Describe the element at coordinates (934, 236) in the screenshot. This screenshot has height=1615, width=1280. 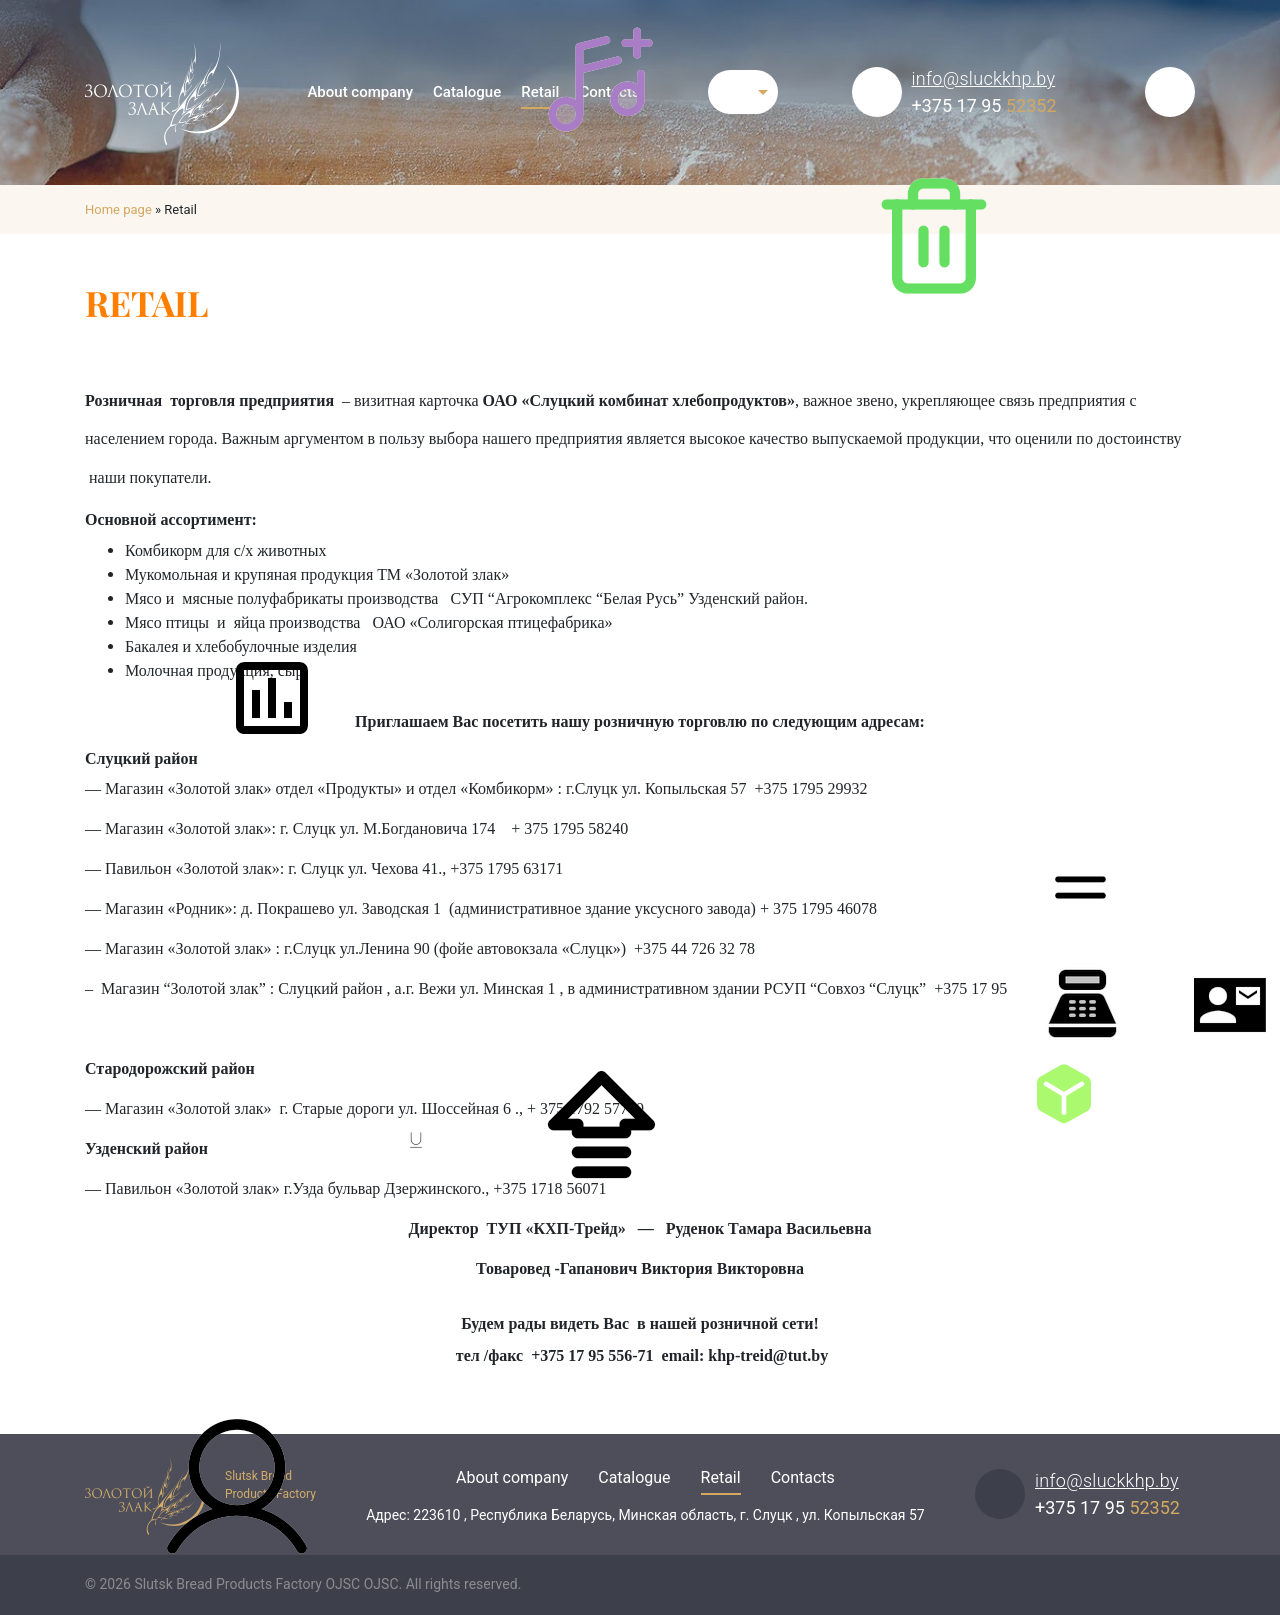
I see `delete this item` at that location.